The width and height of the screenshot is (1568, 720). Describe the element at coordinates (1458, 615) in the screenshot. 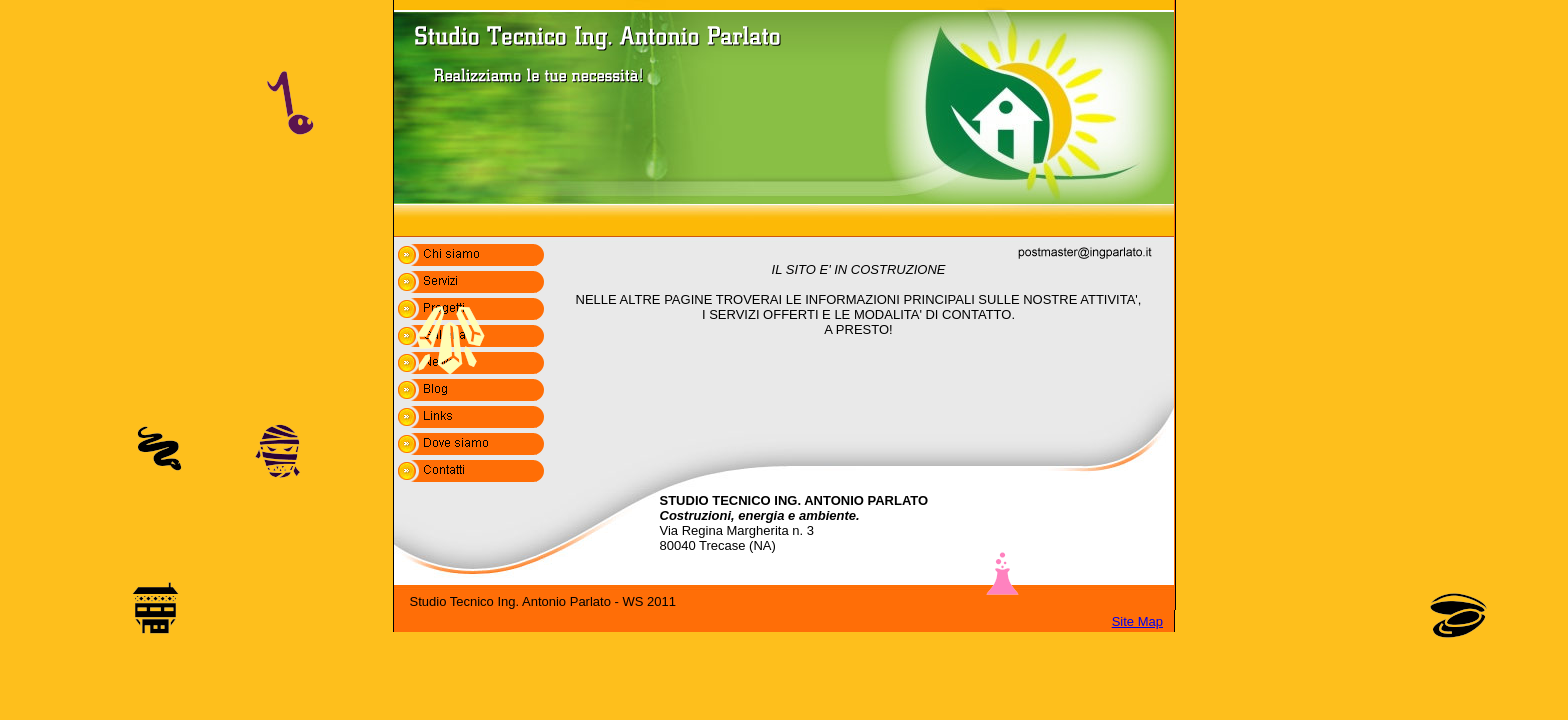

I see `indicates seafood or shellfish category` at that location.